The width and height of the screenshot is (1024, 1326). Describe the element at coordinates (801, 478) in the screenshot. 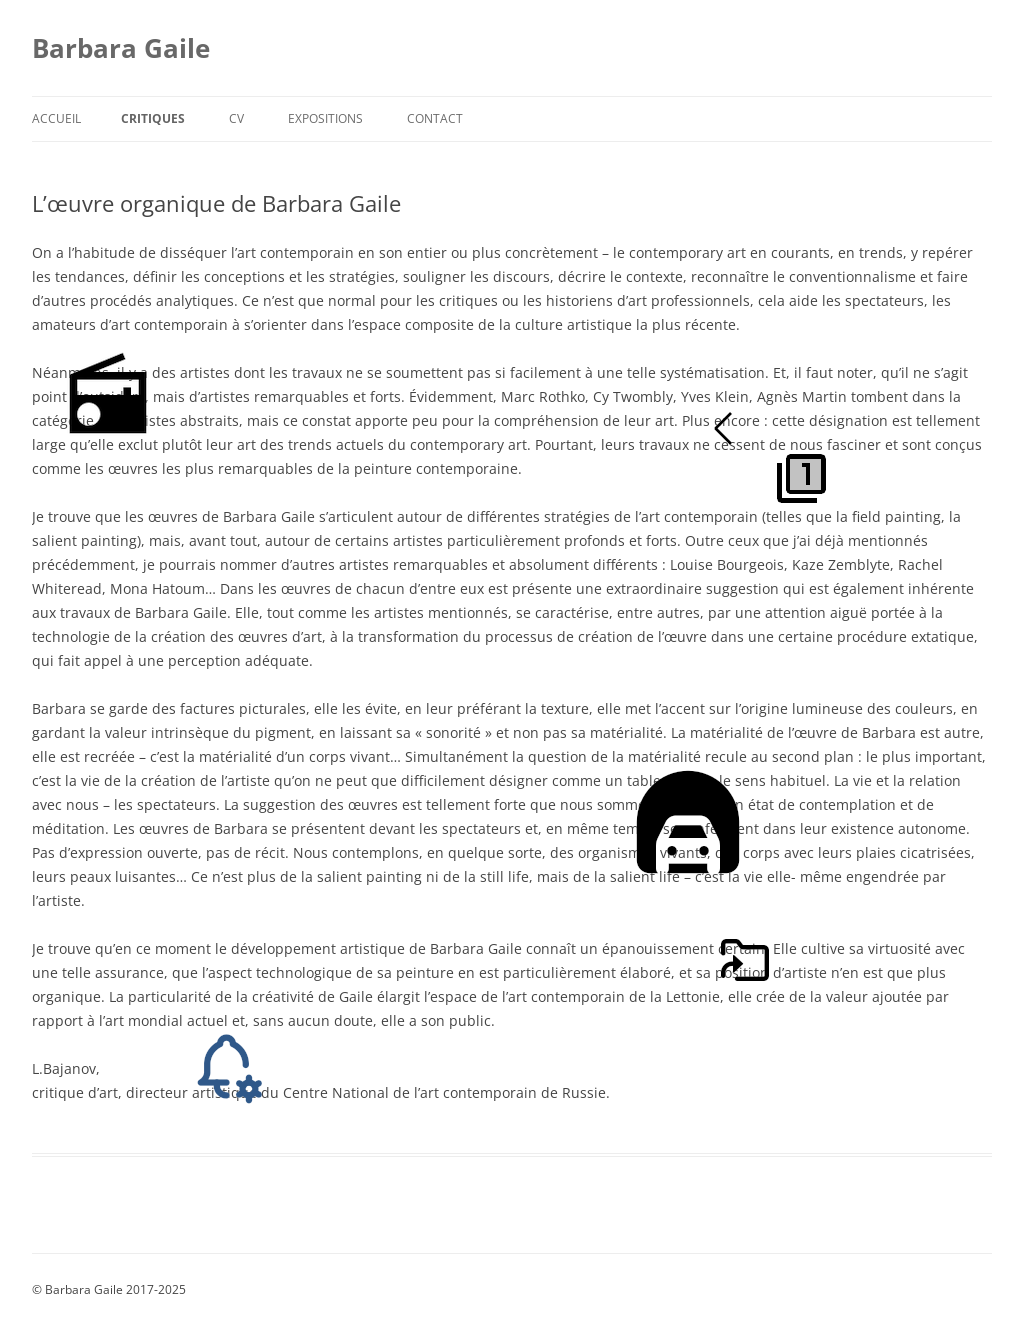

I see `indicates first item in a numbered sequence` at that location.